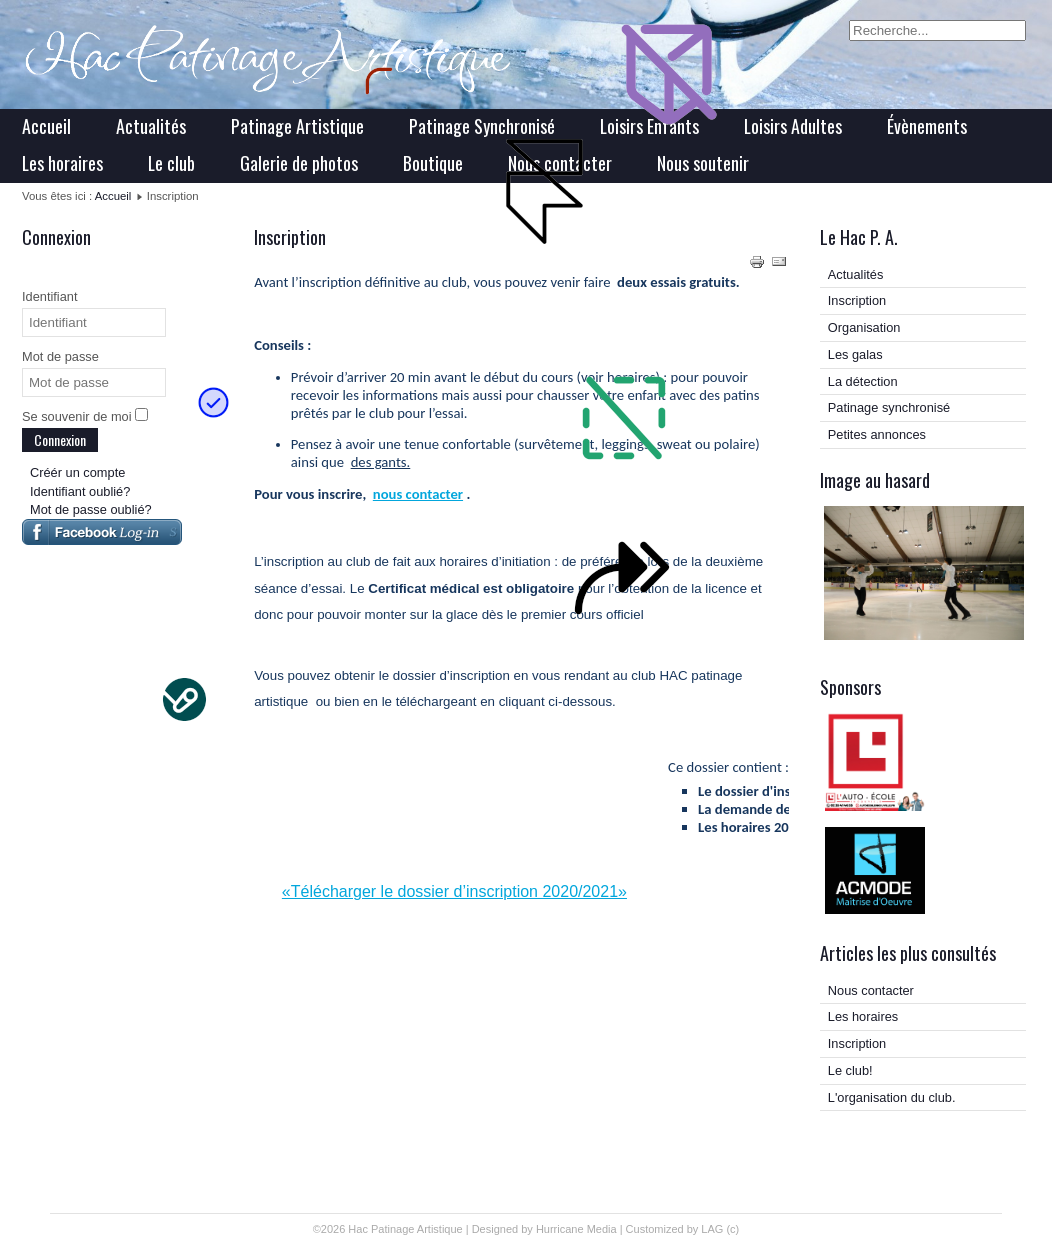 Image resolution: width=1052 pixels, height=1249 pixels. I want to click on forward or share content to multiple recipients, so click(622, 578).